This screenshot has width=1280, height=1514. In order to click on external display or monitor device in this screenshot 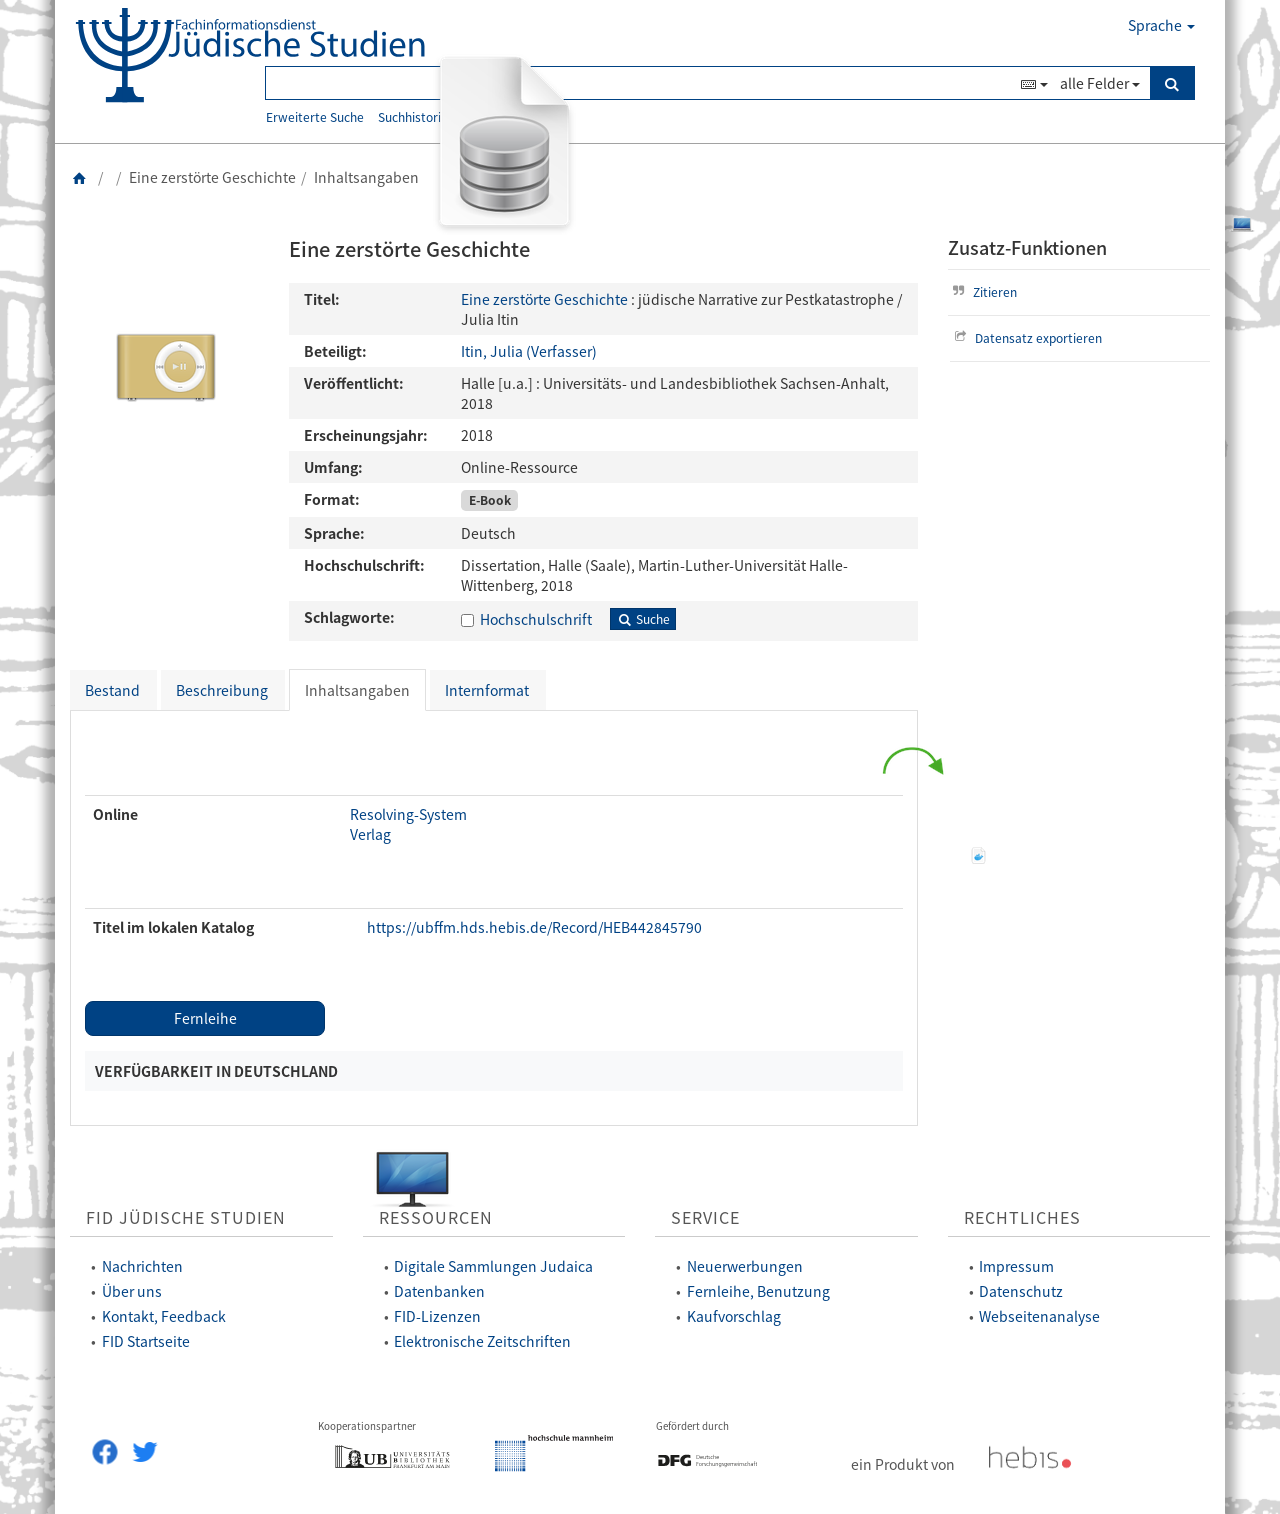, I will do `click(412, 1164)`.